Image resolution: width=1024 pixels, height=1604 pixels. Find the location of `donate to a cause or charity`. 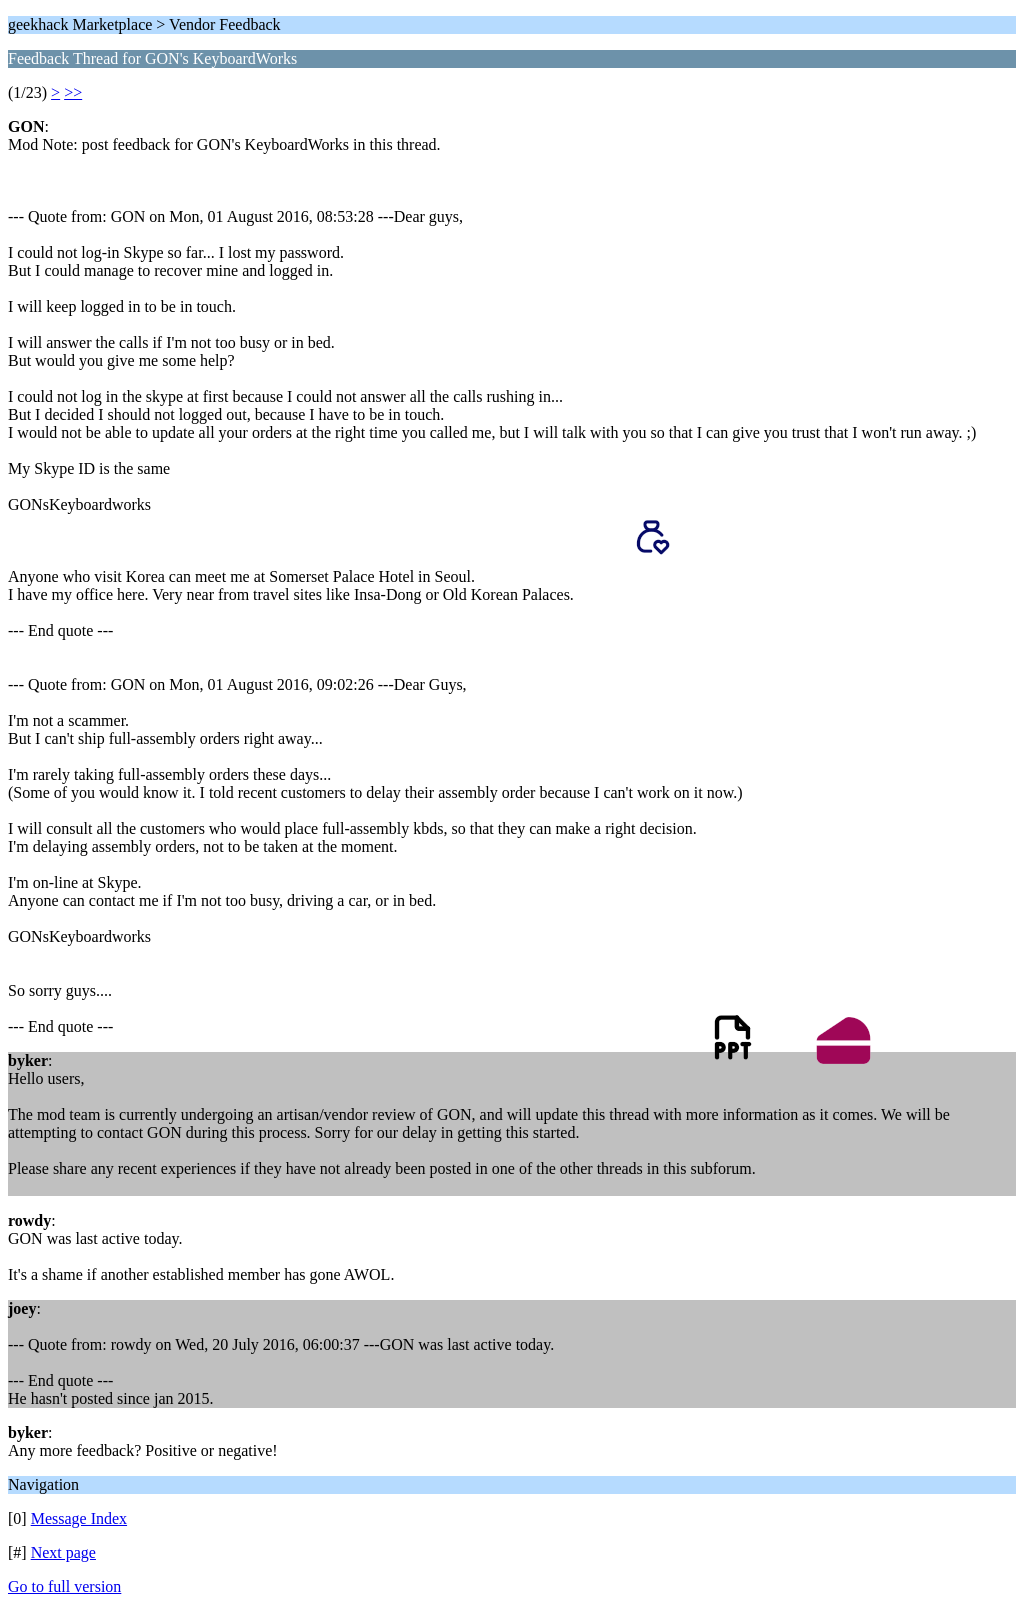

donate to a cause or charity is located at coordinates (651, 536).